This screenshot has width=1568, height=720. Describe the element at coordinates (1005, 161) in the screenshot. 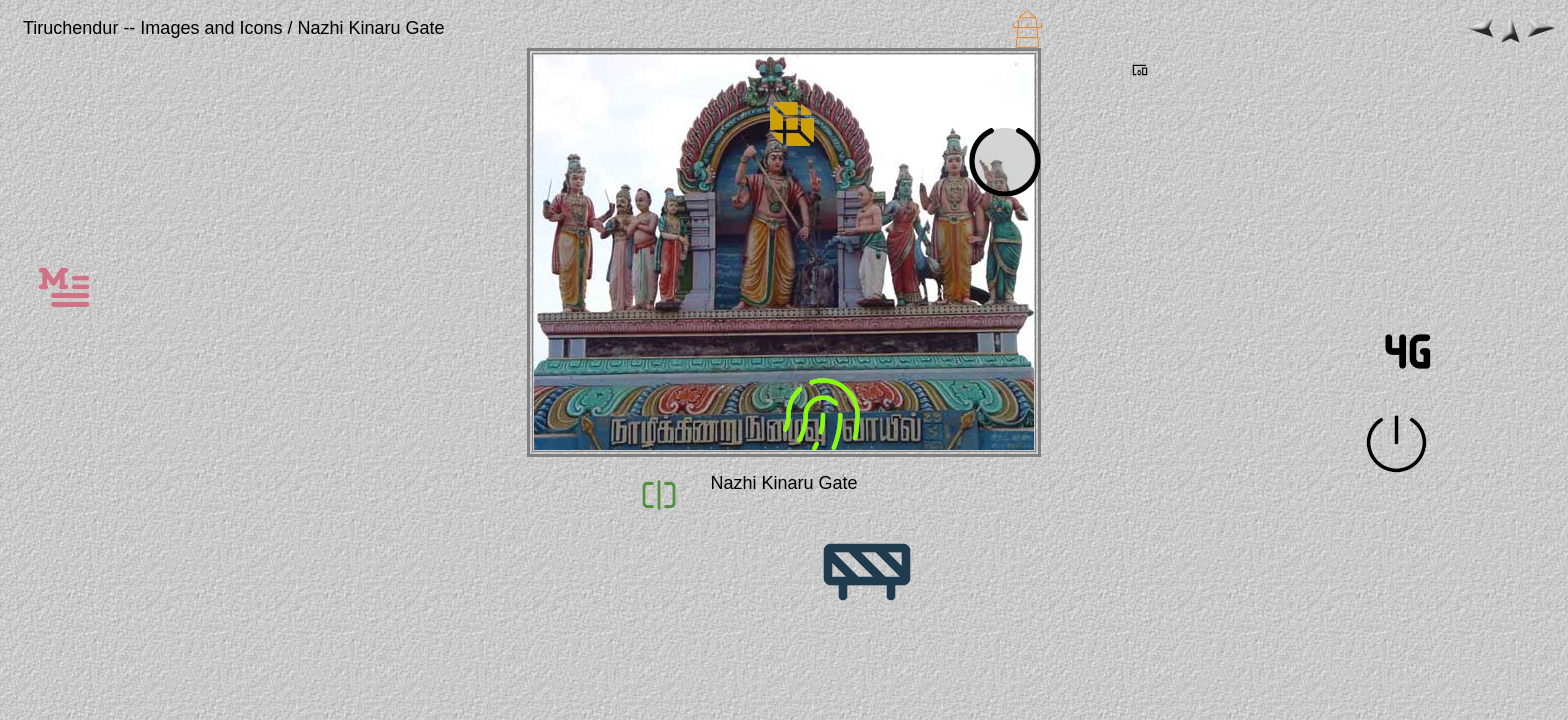

I see `loading or processing in progress` at that location.